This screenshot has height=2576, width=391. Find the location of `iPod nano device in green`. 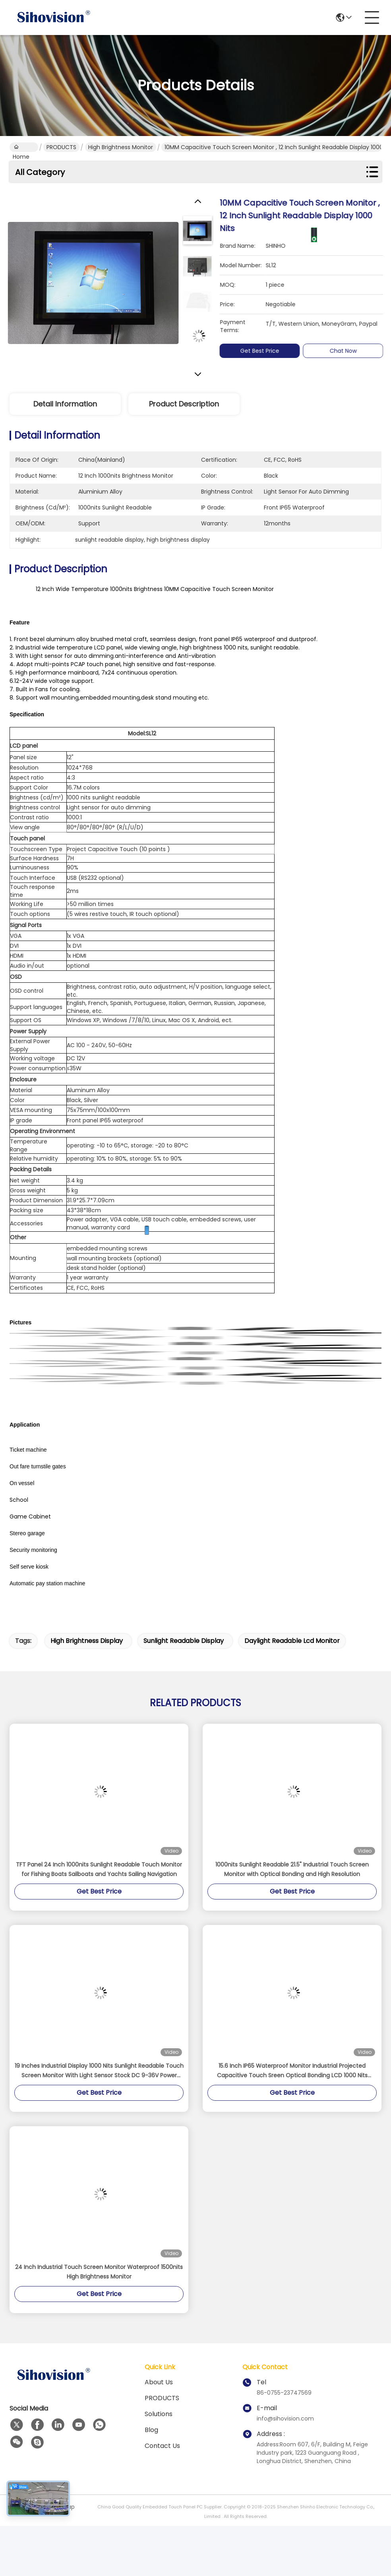

iPod nano device in green is located at coordinates (314, 235).